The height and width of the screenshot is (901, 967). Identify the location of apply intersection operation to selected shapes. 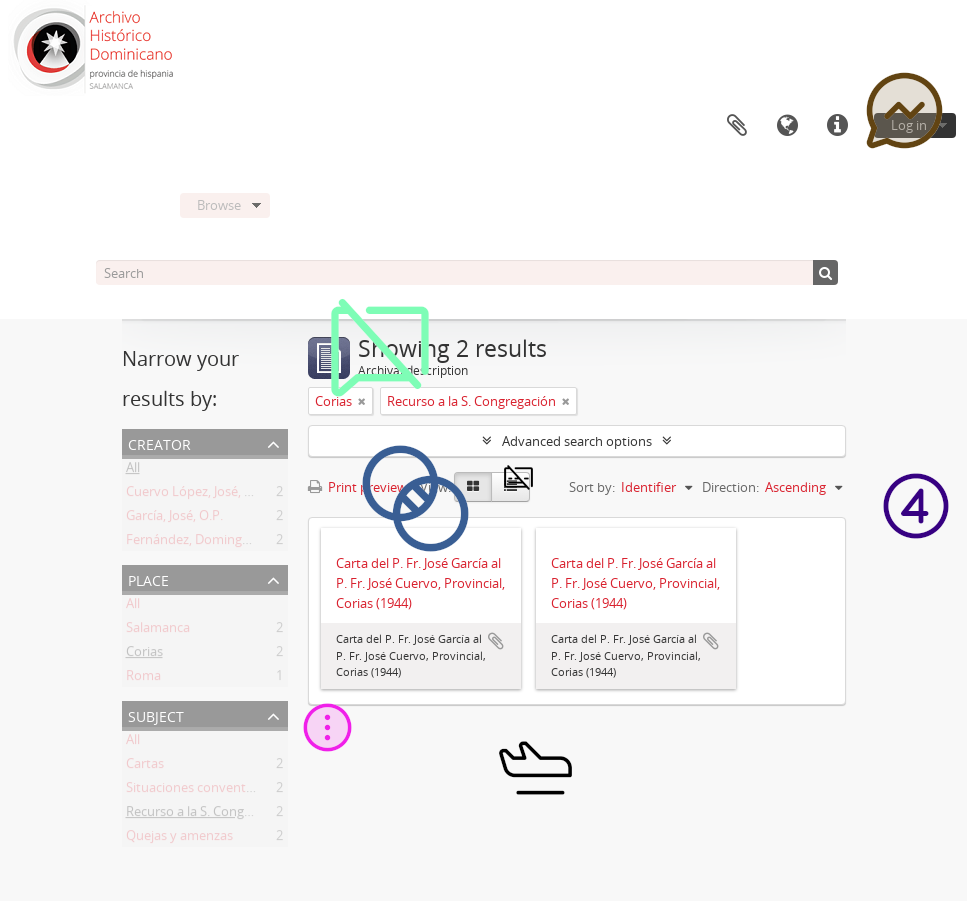
(415, 498).